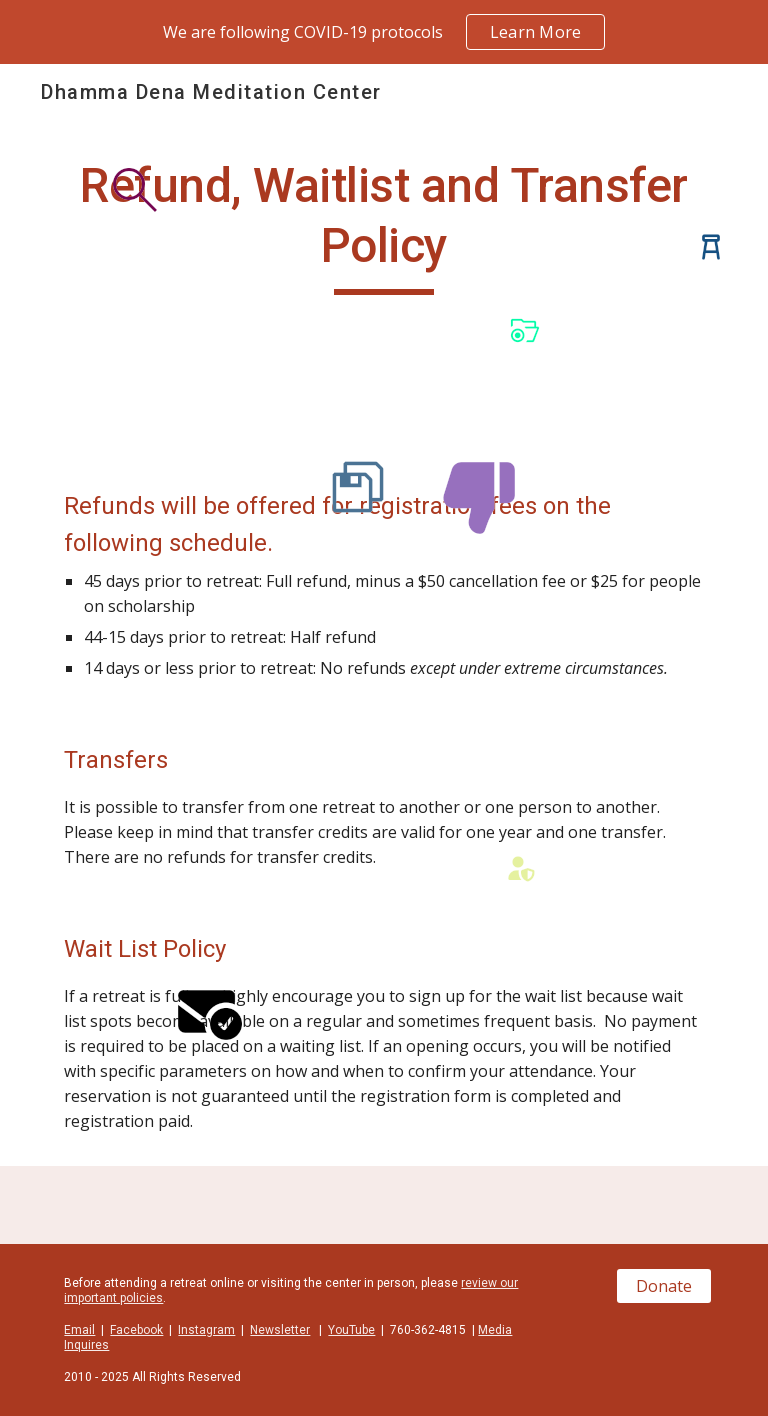 The image size is (768, 1416). Describe the element at coordinates (206, 1011) in the screenshot. I see `email verified successfully` at that location.